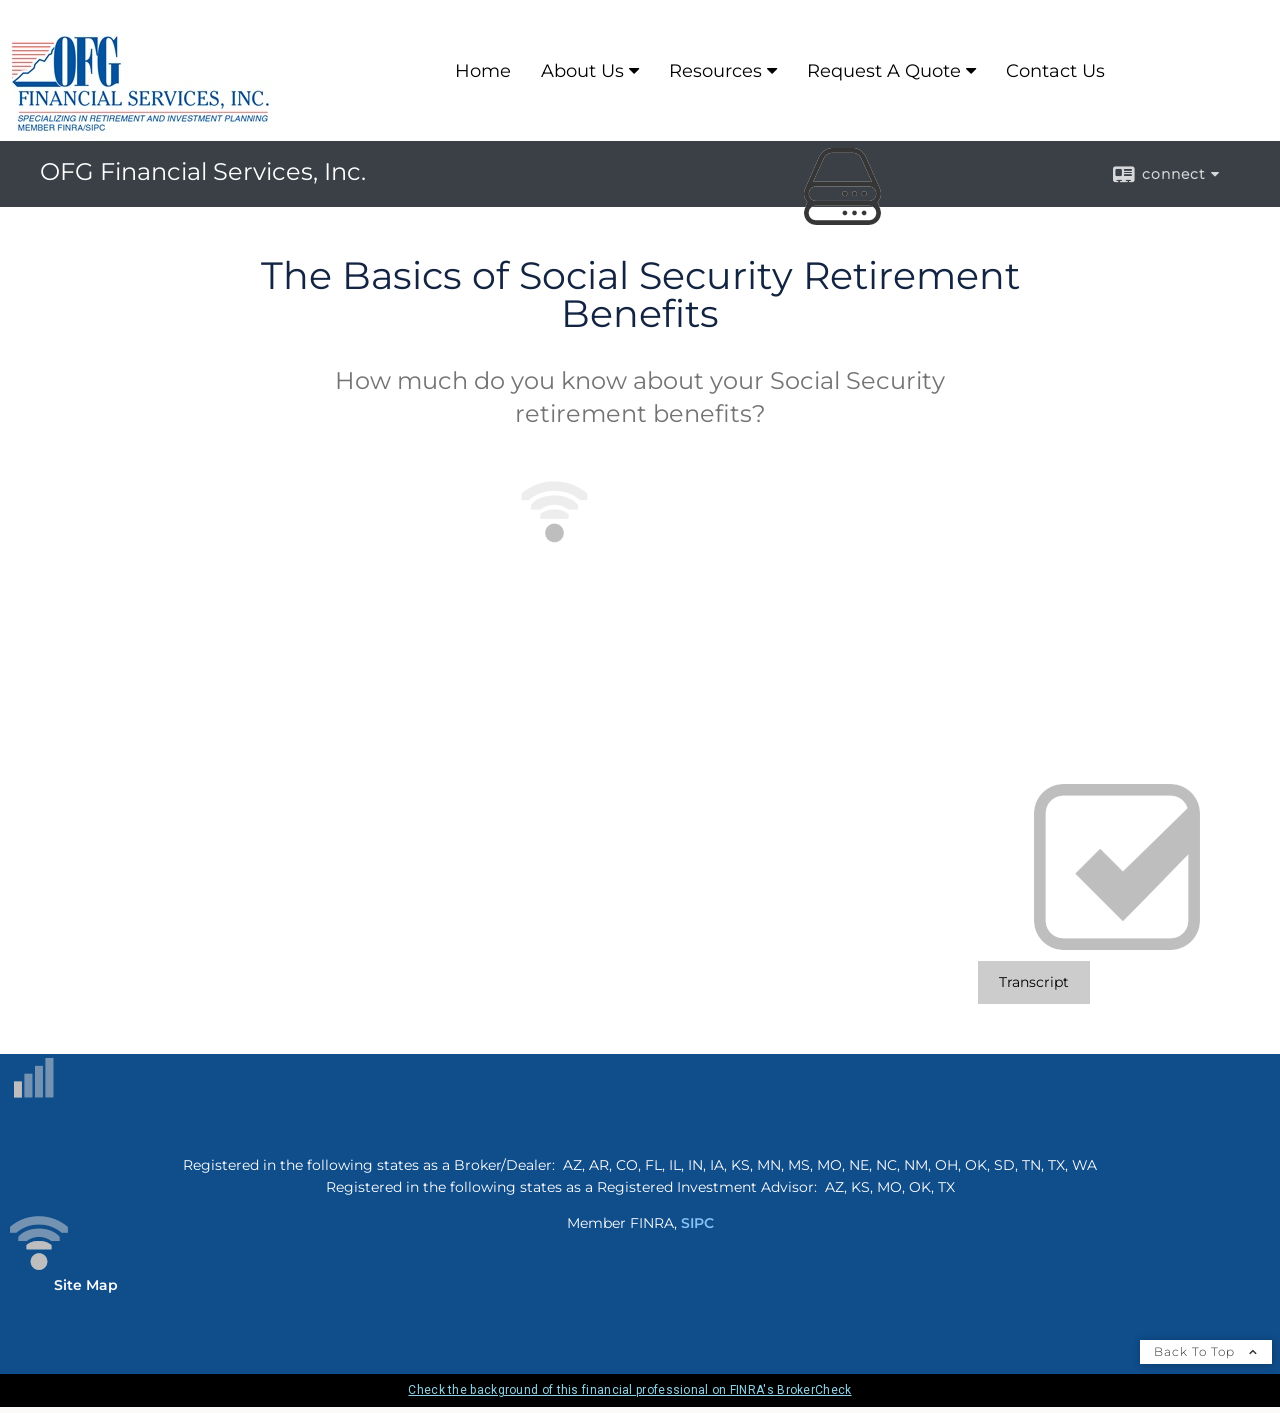  What do you see at coordinates (1117, 867) in the screenshot?
I see `indicates a selected or enabled option` at bounding box center [1117, 867].